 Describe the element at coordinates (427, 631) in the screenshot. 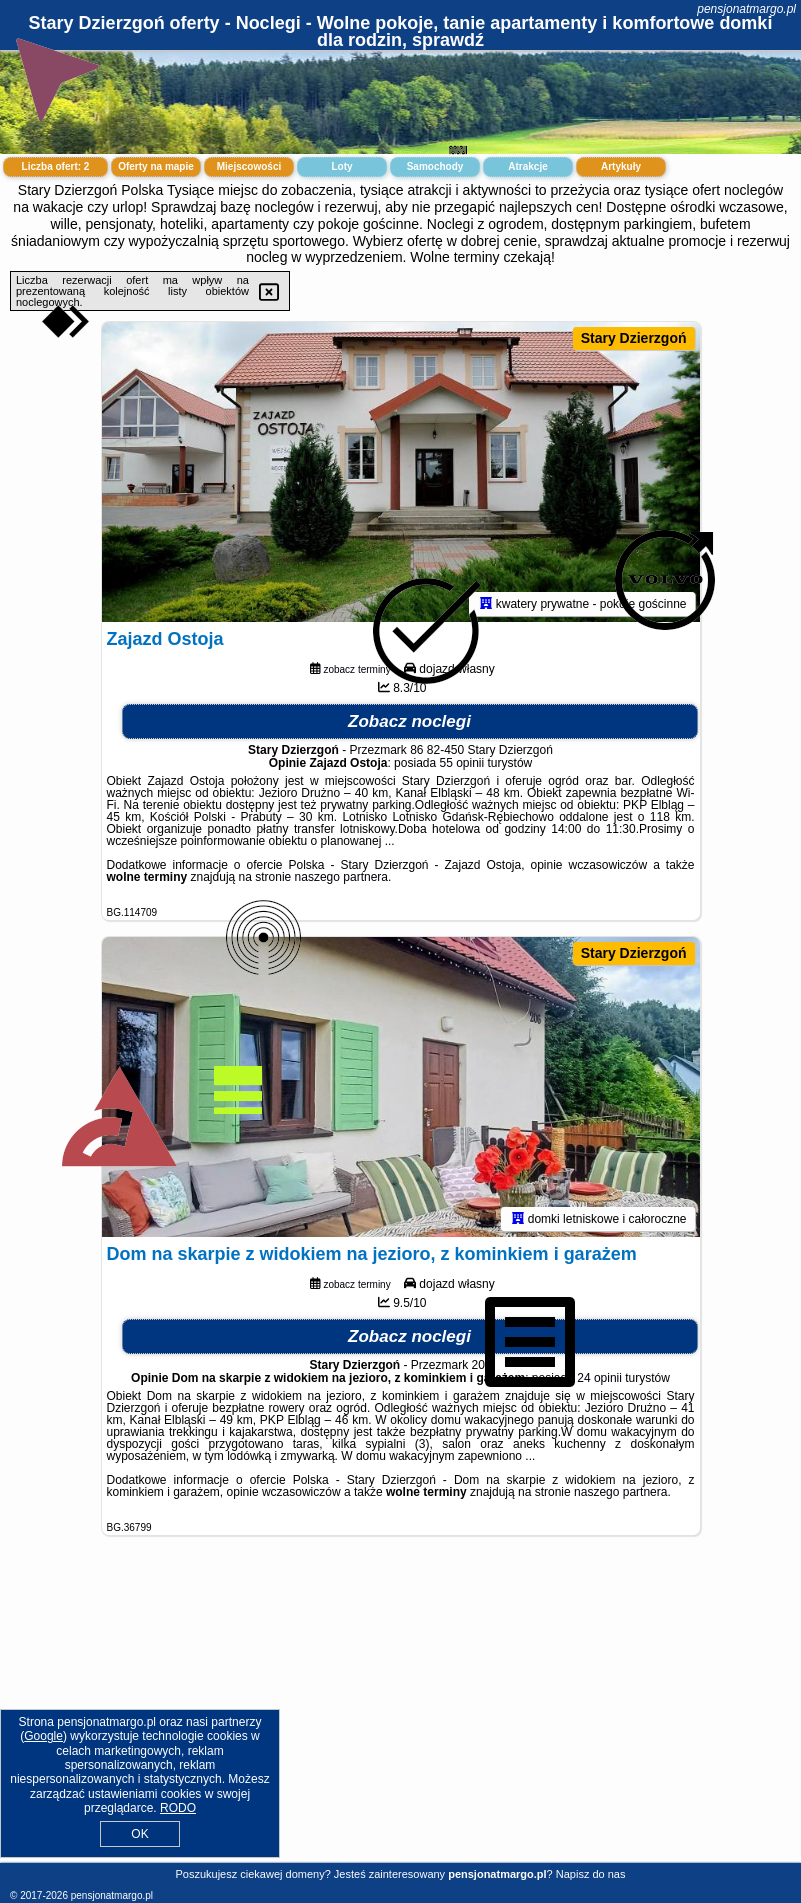

I see `cachet status page logo` at that location.